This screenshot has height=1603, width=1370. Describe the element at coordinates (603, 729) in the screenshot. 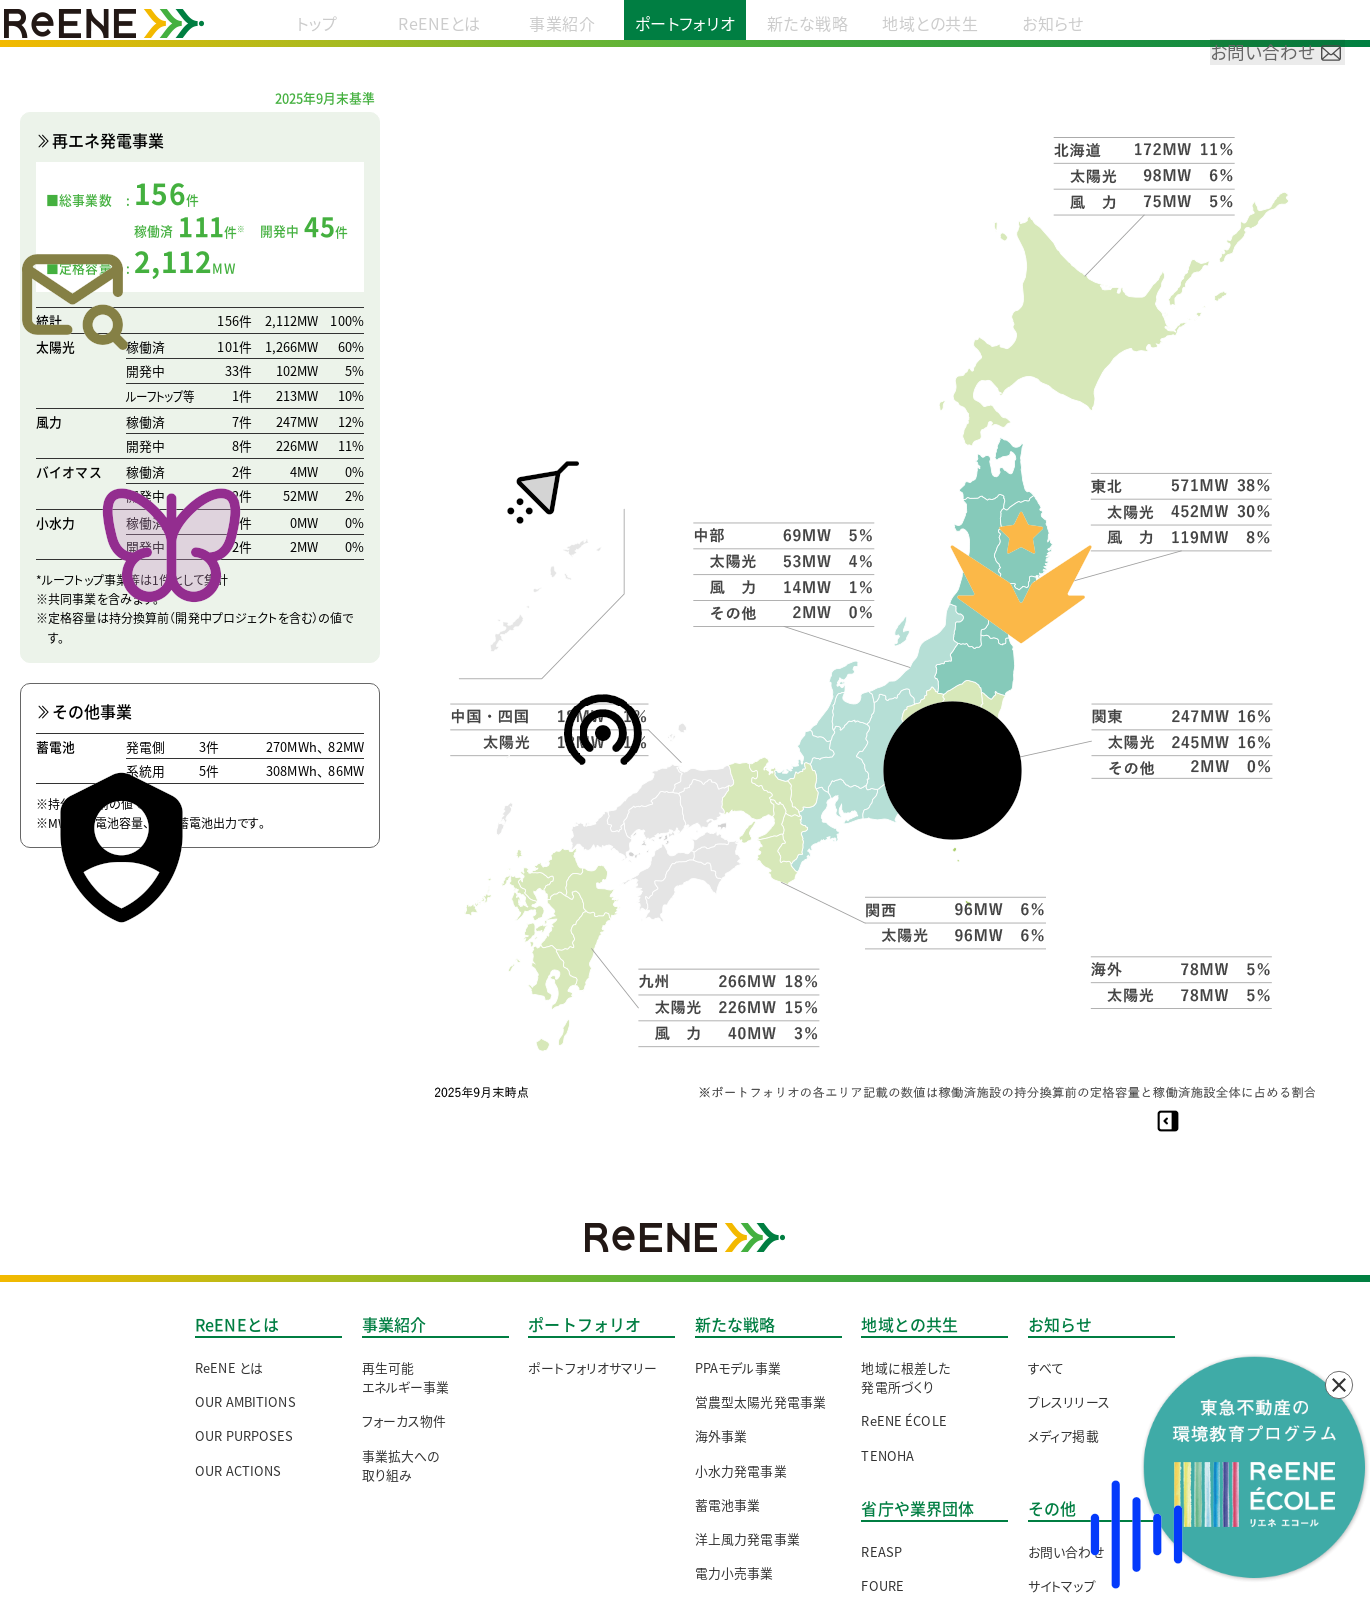

I see `enable wifi hotspot or tethering` at that location.